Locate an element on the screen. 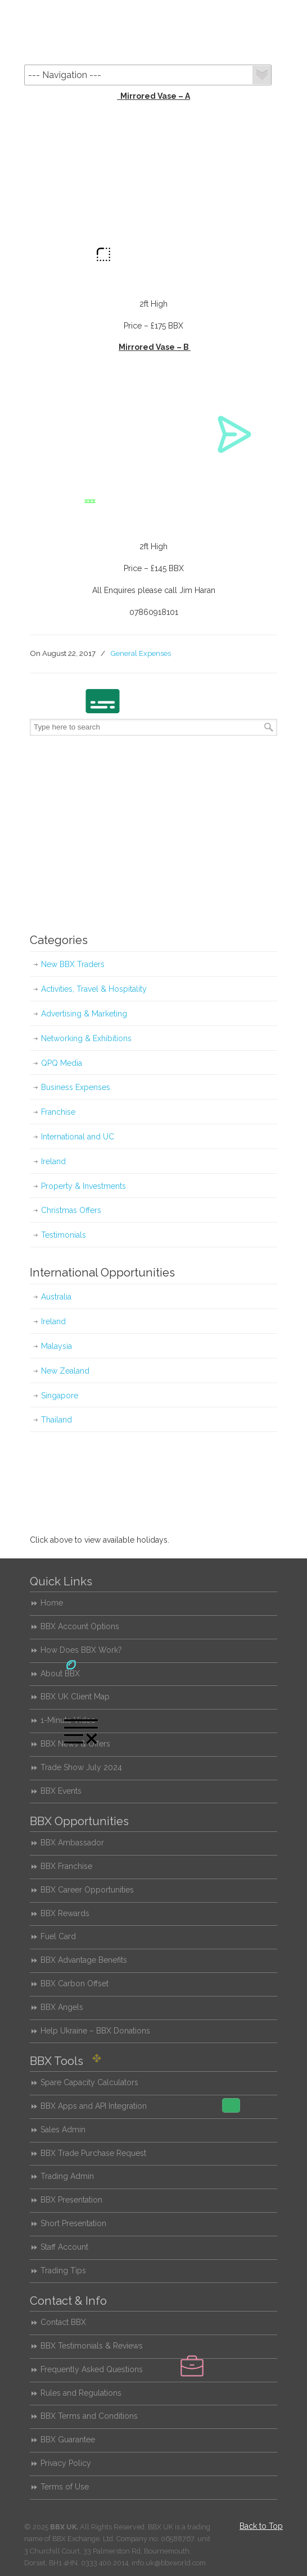 The width and height of the screenshot is (307, 2576). view warehouse inventory is located at coordinates (90, 498).